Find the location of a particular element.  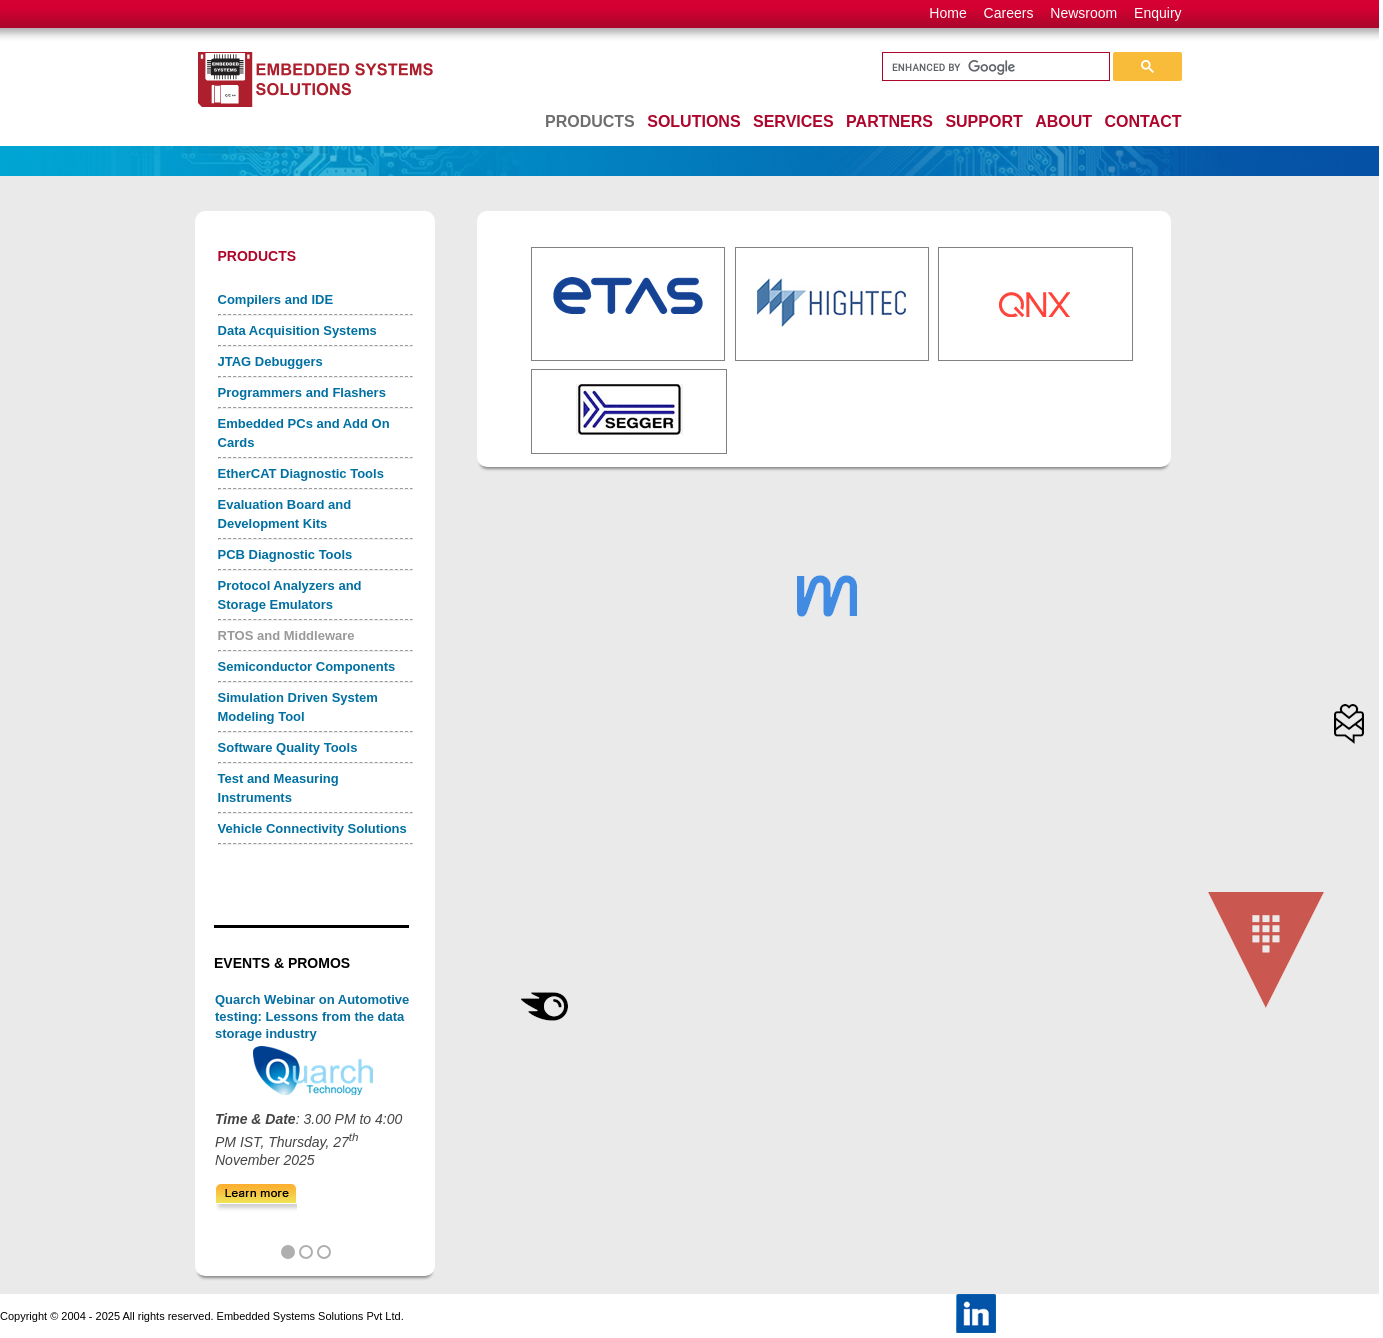

open Semrush SEO and marketing platform is located at coordinates (544, 1006).